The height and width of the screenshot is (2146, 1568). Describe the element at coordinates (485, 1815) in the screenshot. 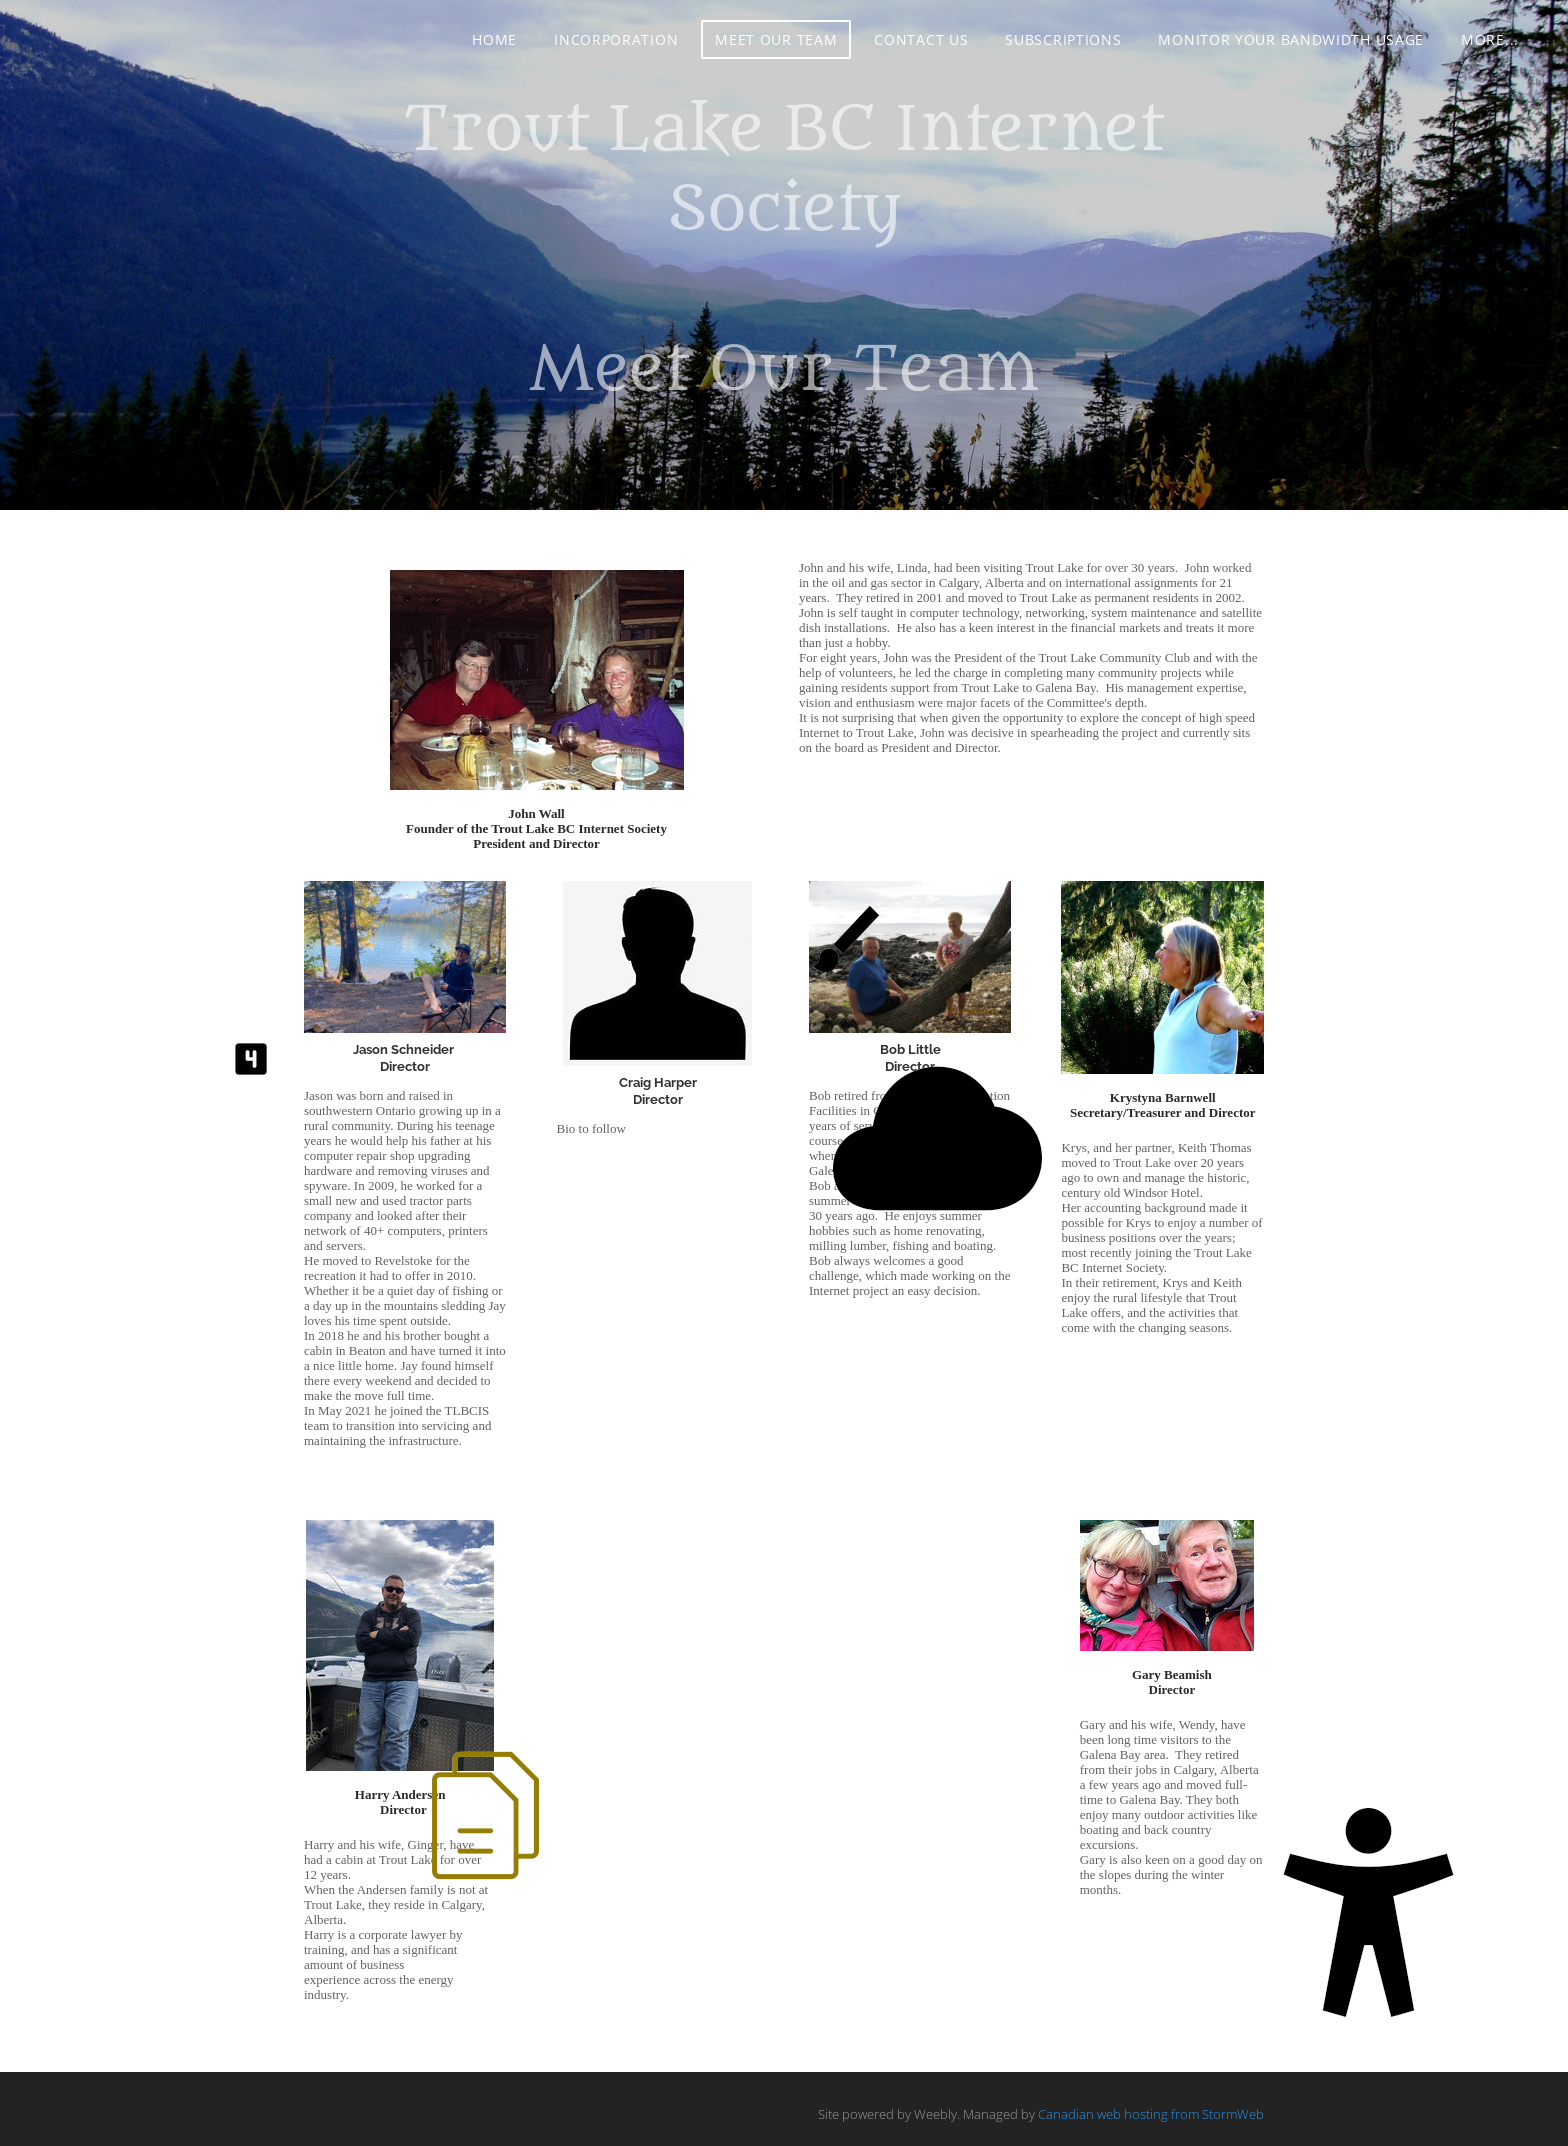

I see `view all documents` at that location.